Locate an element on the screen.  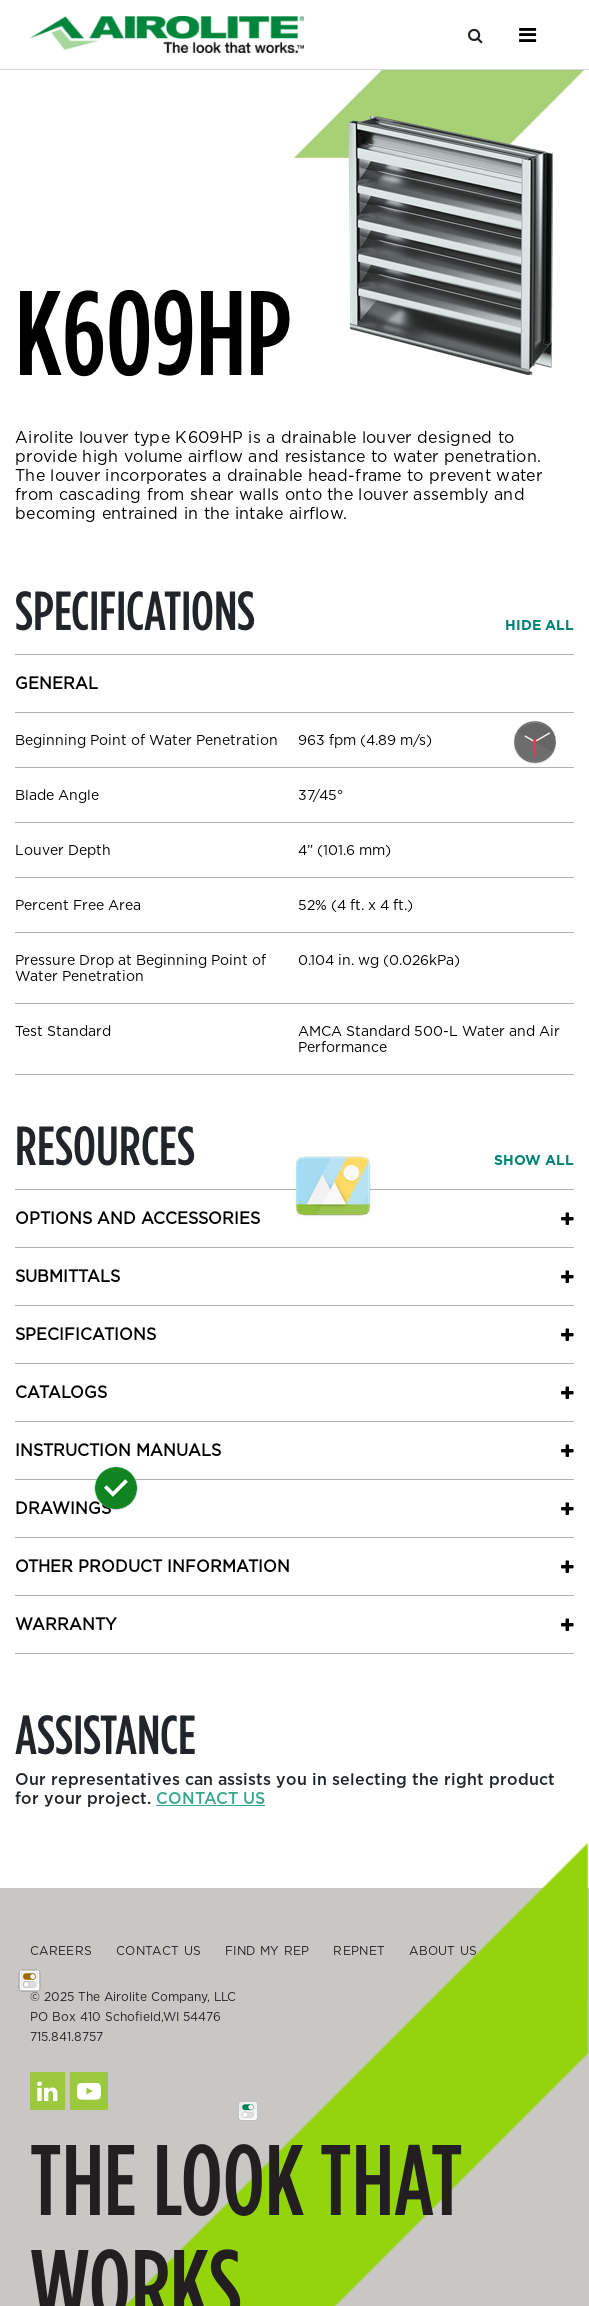
open system settings or preferences is located at coordinates (29, 1980).